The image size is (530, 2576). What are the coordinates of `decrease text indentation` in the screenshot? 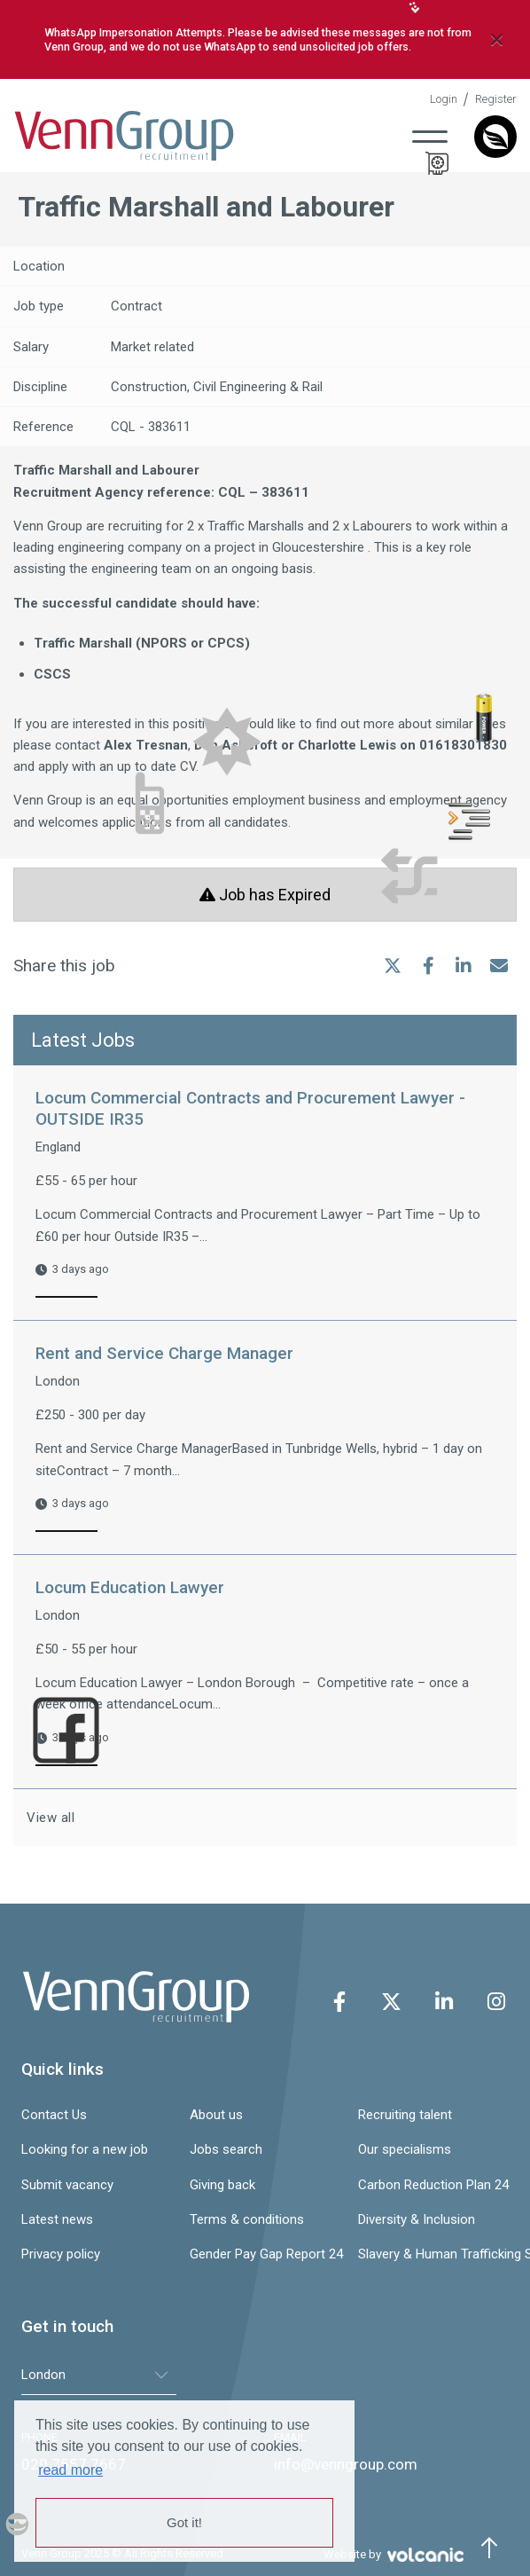 It's located at (469, 822).